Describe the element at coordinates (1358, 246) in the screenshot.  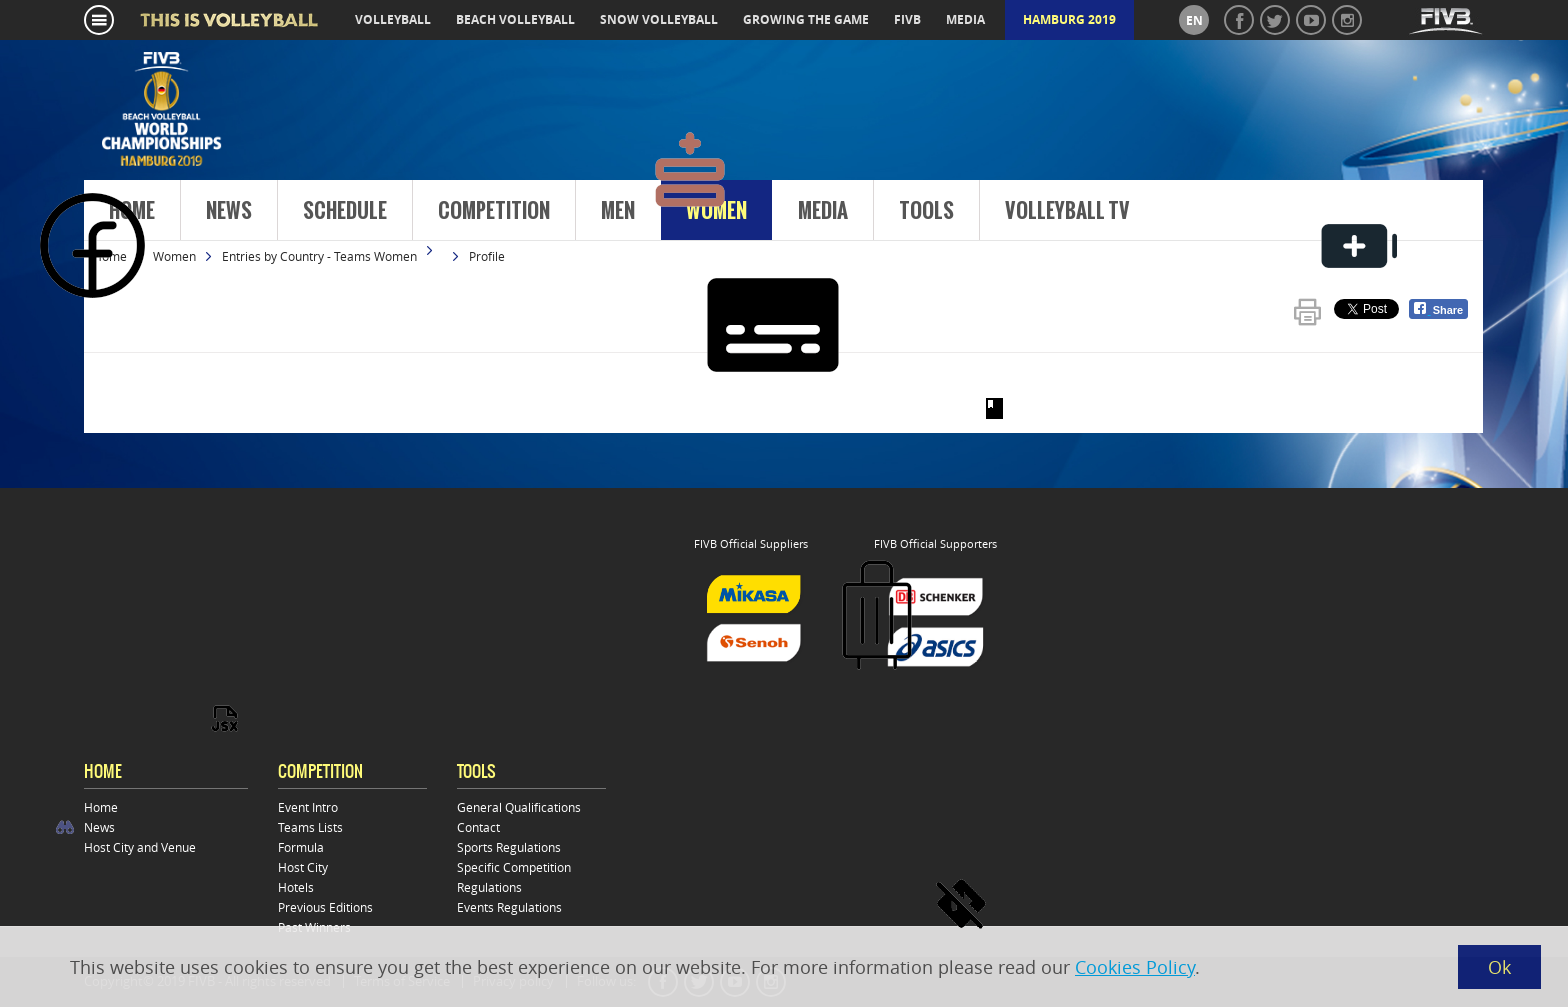
I see `add or extend battery life` at that location.